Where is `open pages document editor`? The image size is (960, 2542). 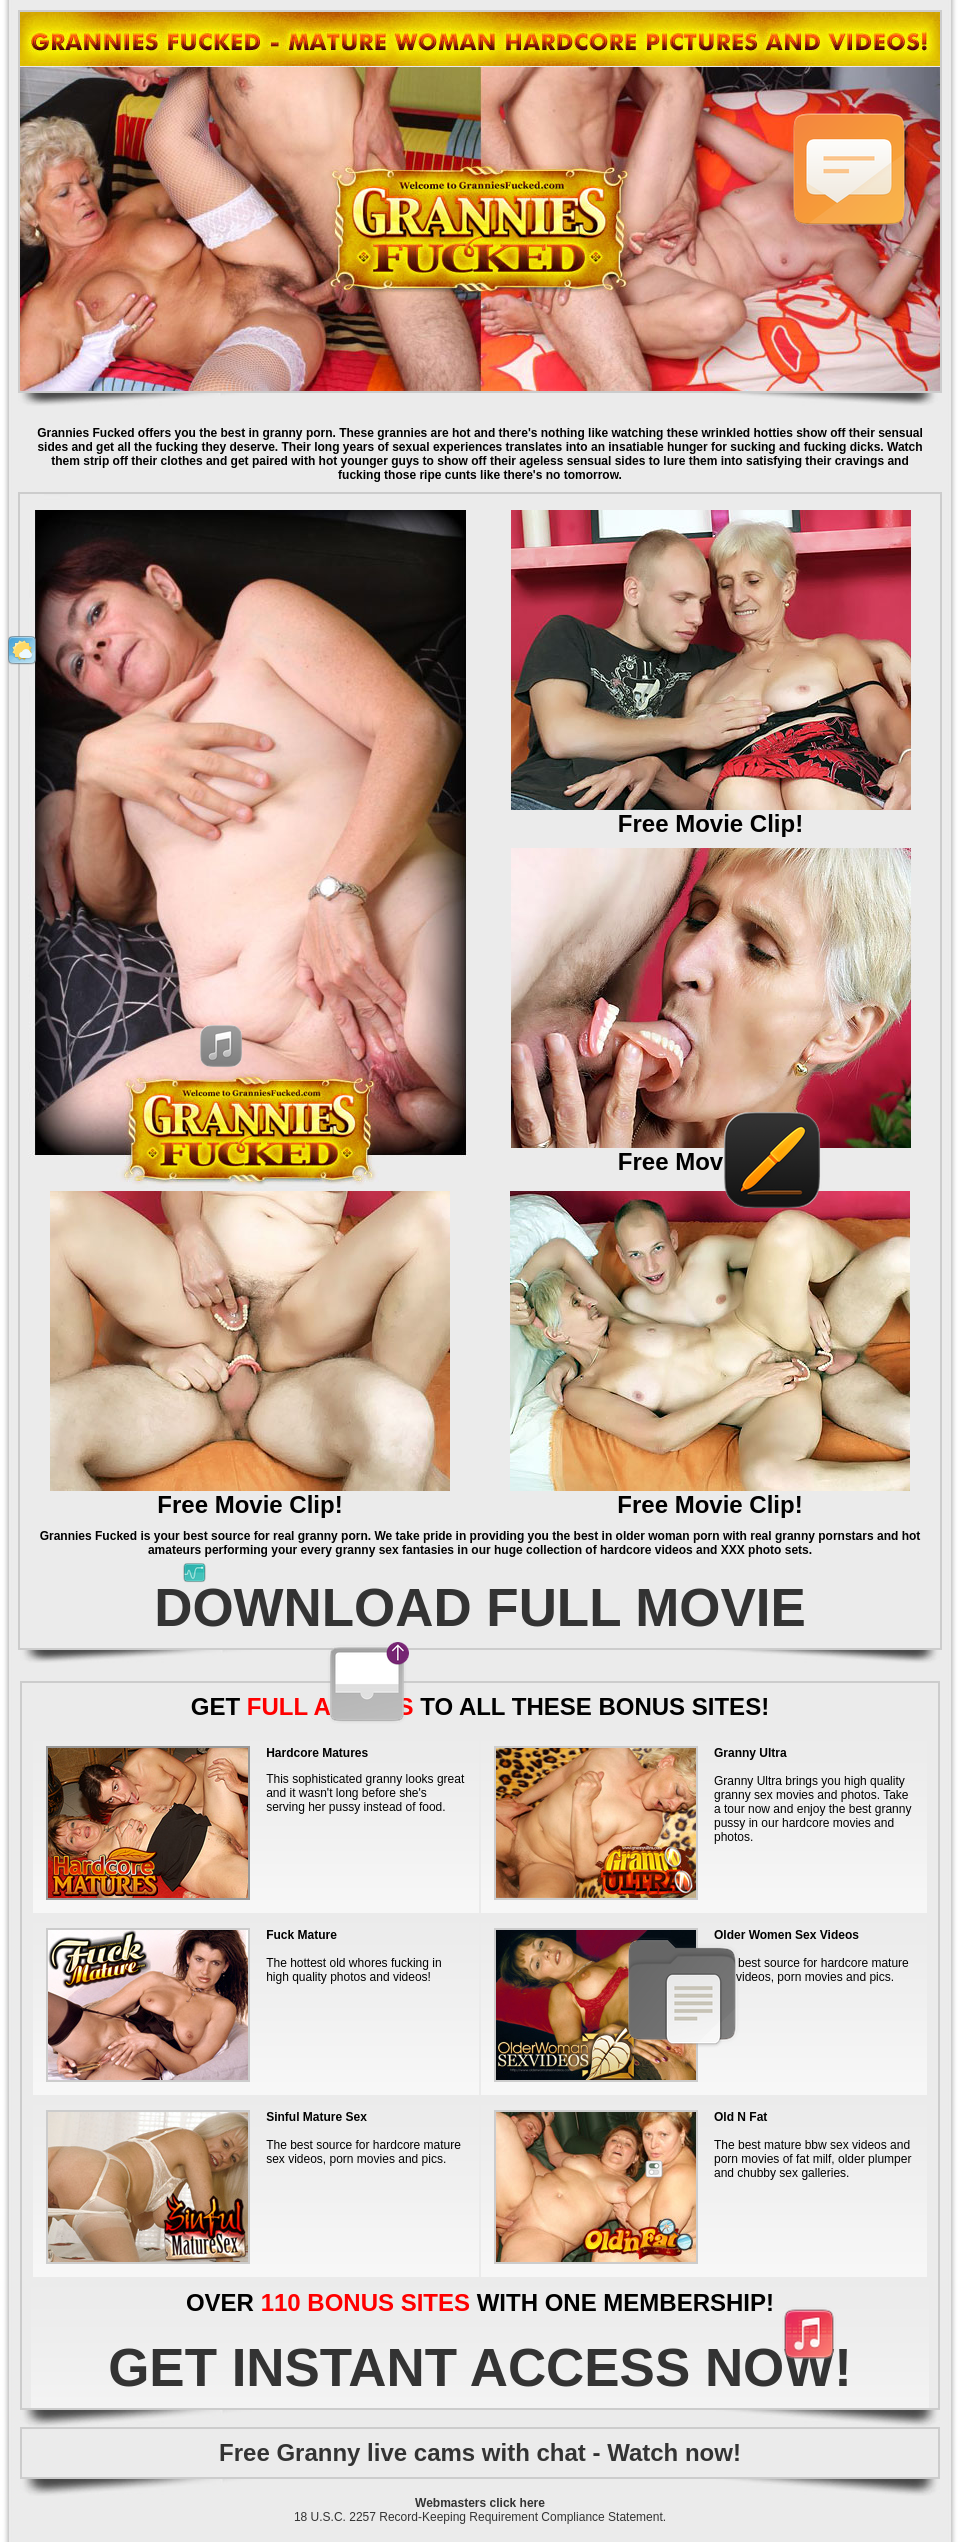 open pages document editor is located at coordinates (772, 1160).